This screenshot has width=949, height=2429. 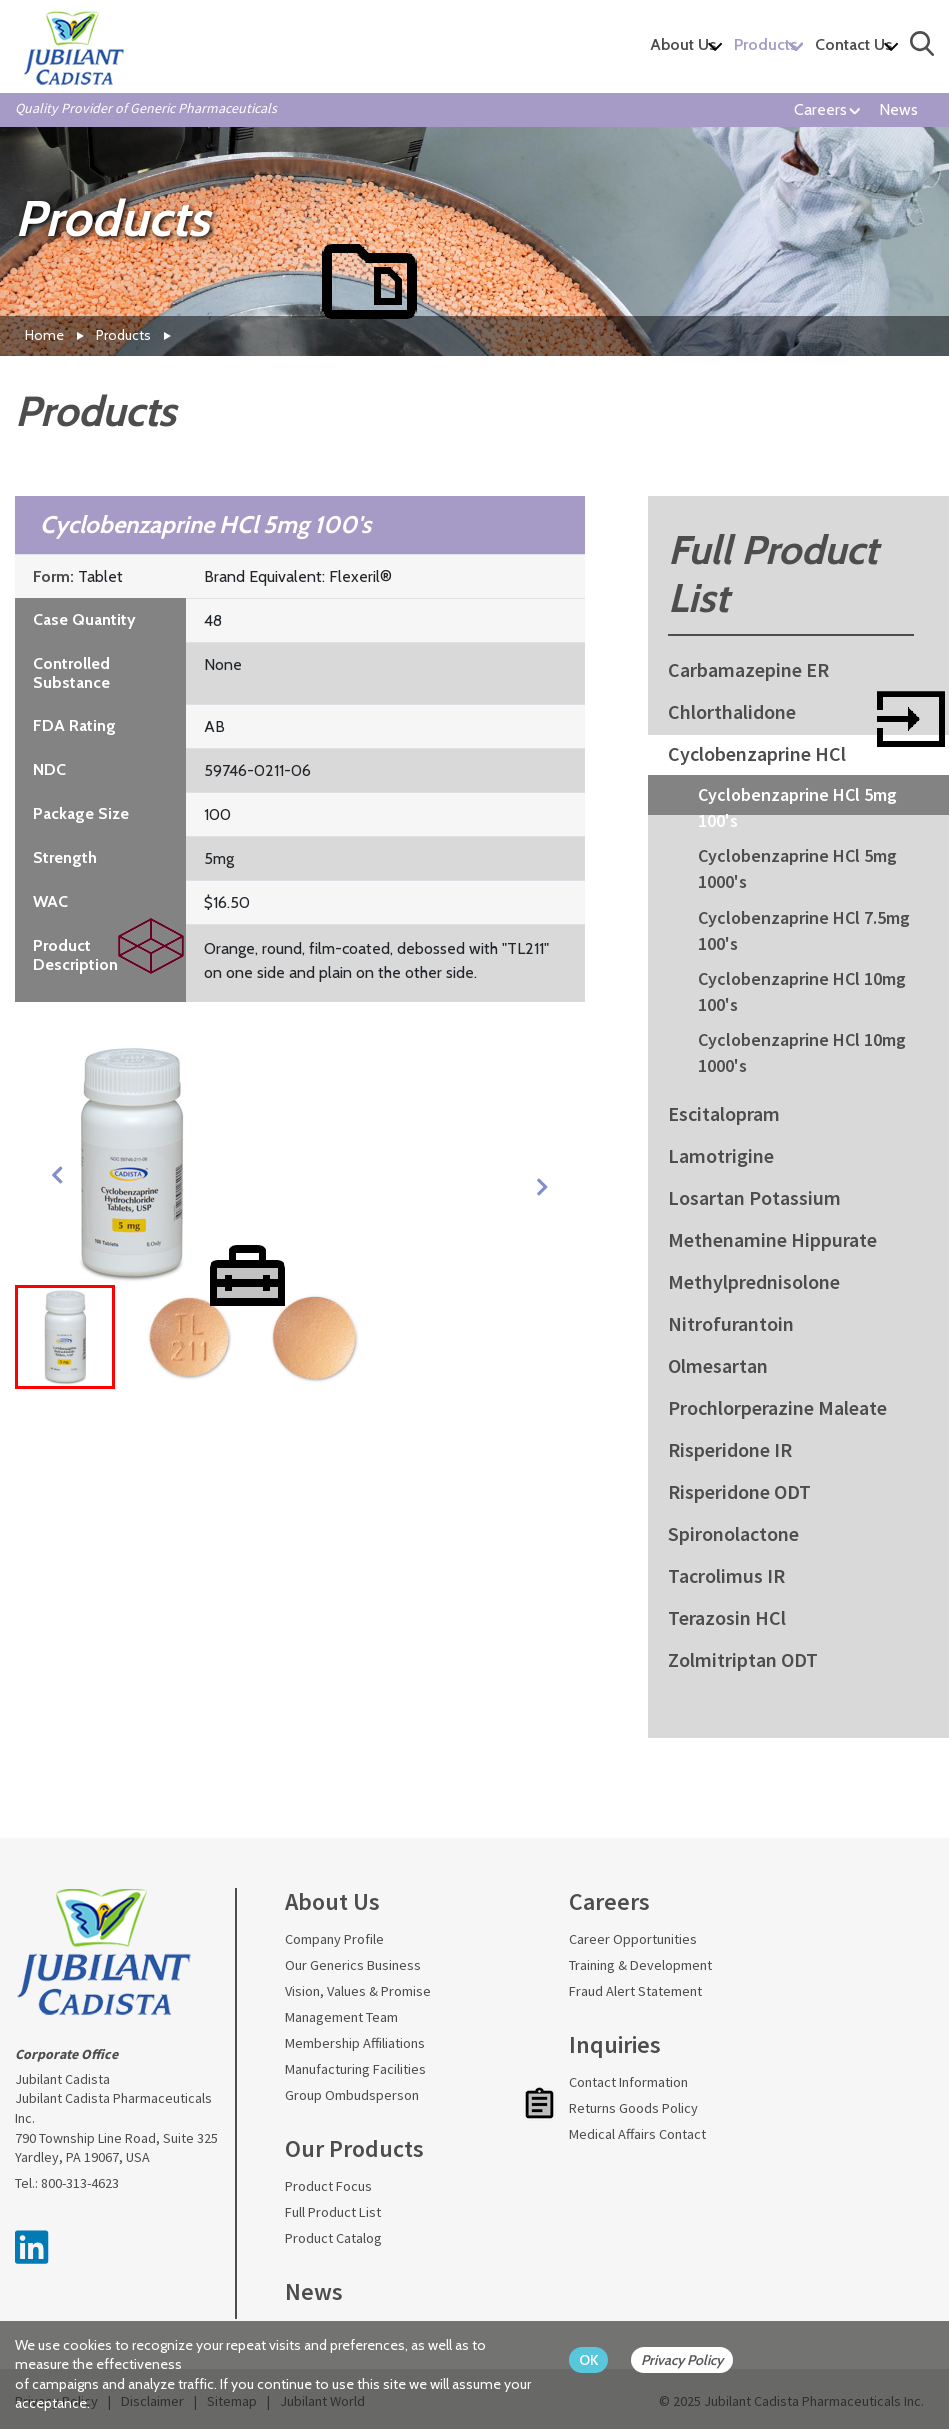 I want to click on import or input data into the application, so click(x=911, y=719).